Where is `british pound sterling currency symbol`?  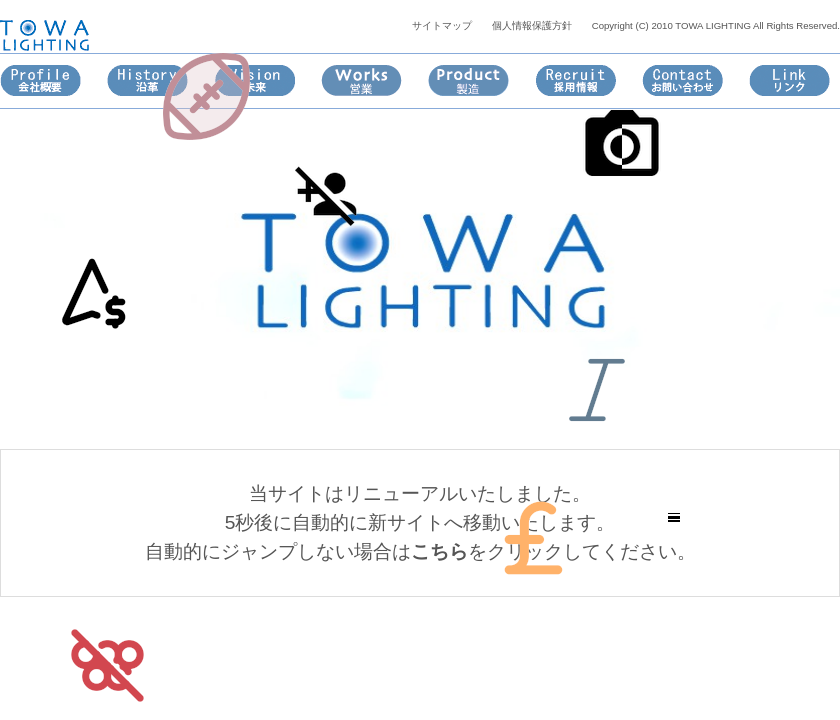
british pound sterling currency symbol is located at coordinates (536, 539).